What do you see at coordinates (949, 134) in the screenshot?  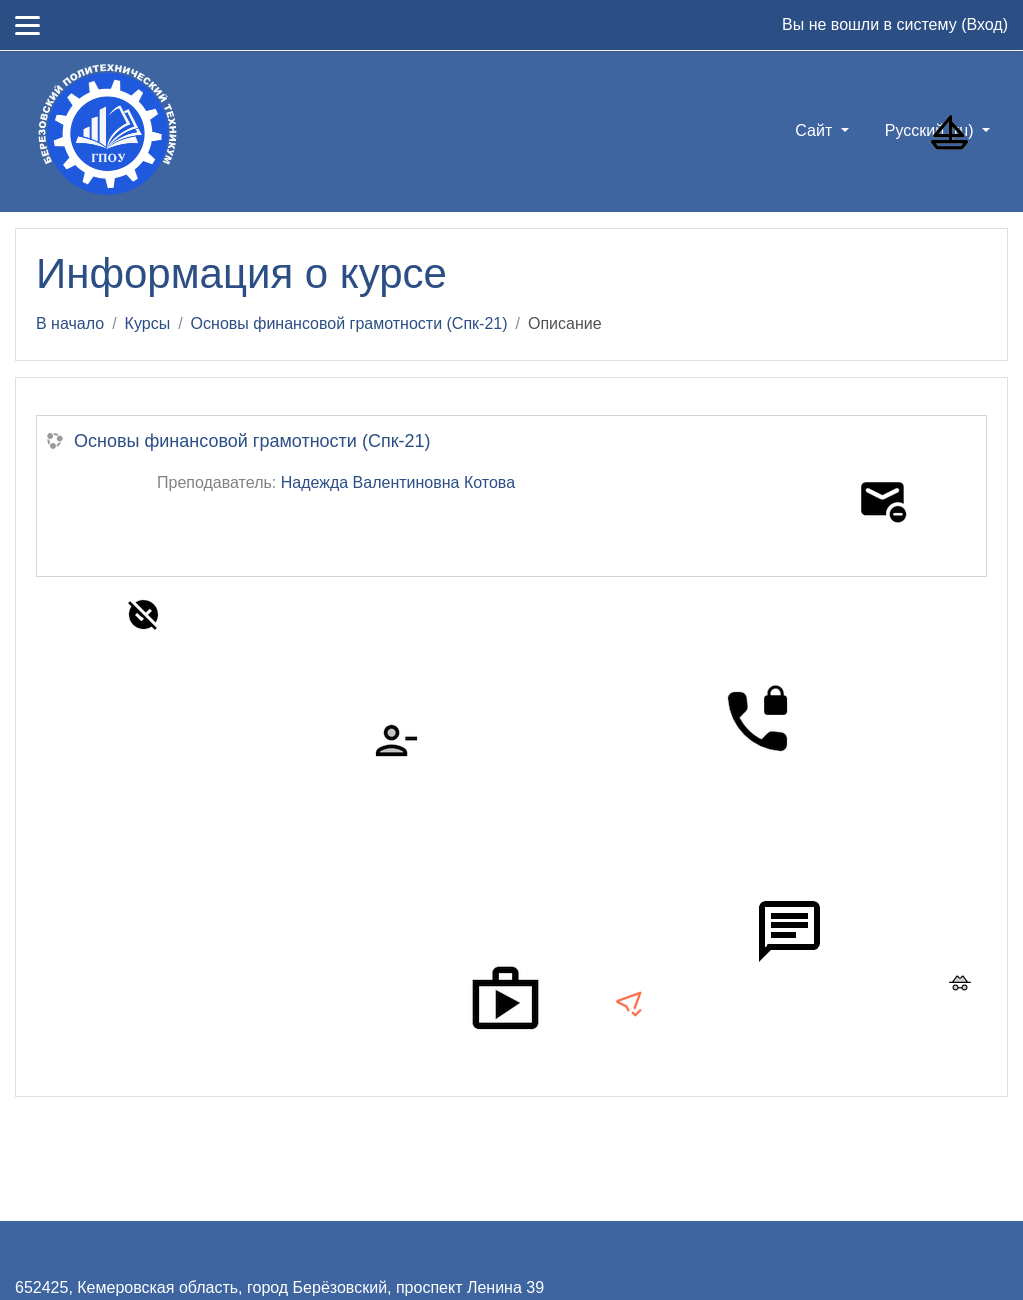 I see `access marine or boating features` at bounding box center [949, 134].